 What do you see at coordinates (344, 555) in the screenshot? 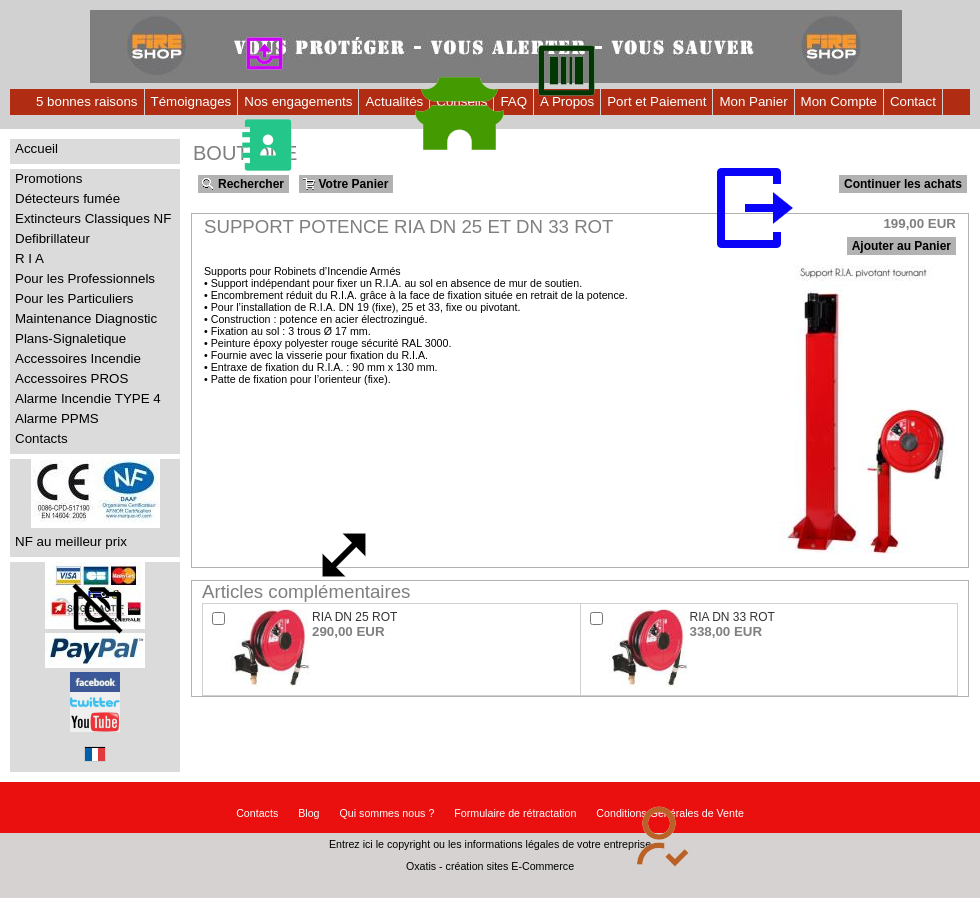
I see `expand content to fullscreen` at bounding box center [344, 555].